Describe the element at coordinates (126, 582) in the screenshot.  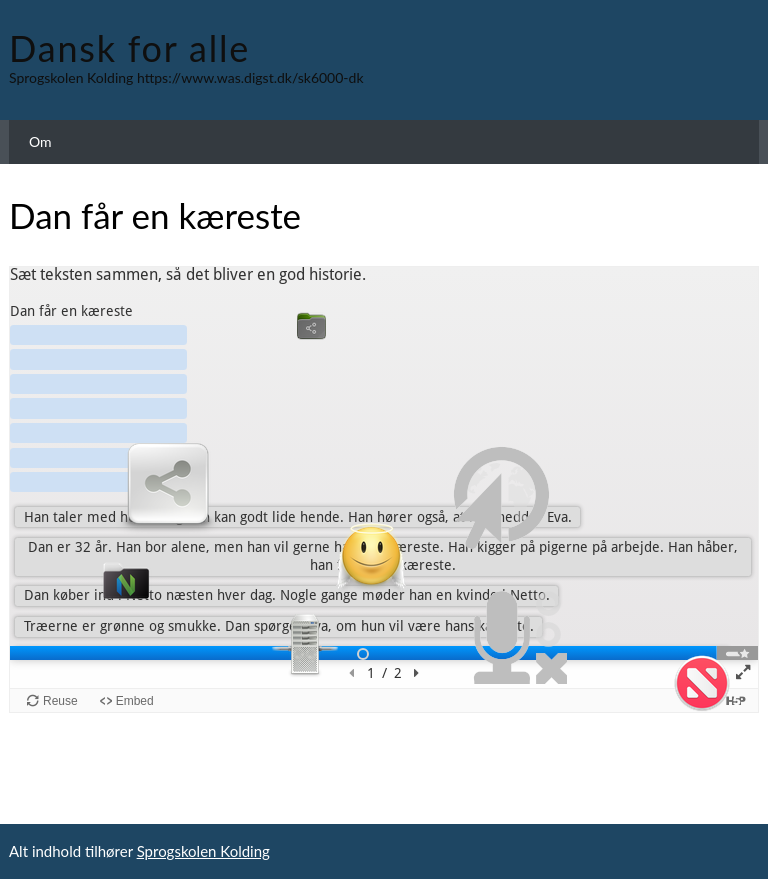
I see `open neovim configuration folder` at that location.